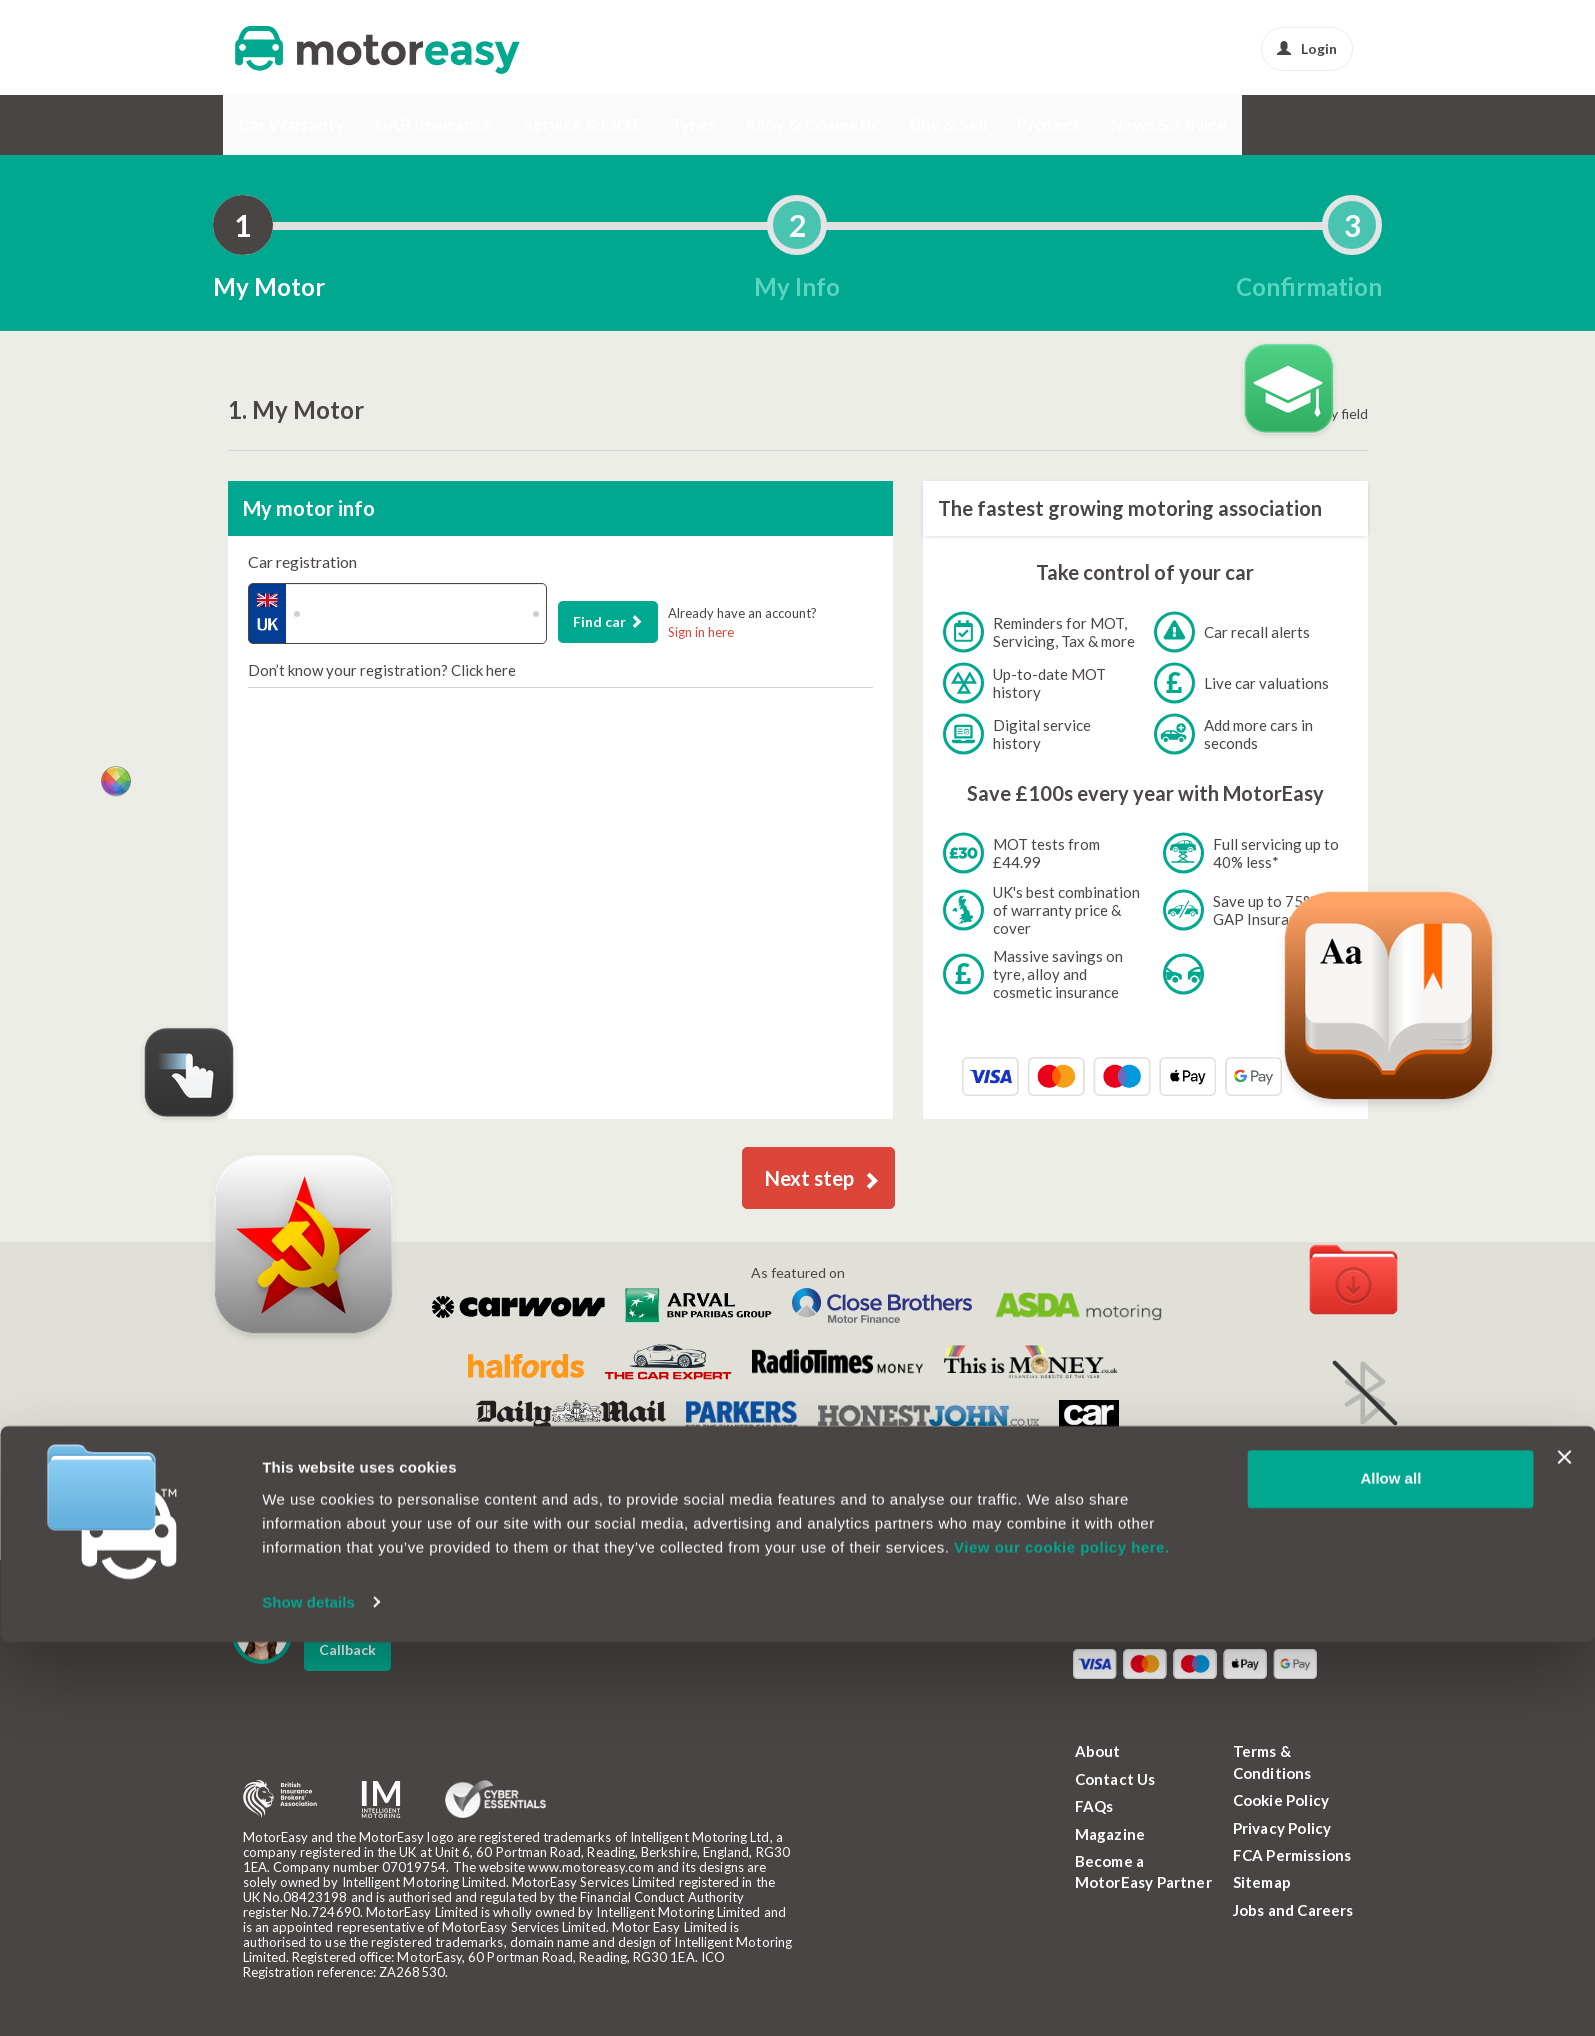 The image size is (1595, 2036). Describe the element at coordinates (189, 1074) in the screenshot. I see `open trackpad or touch gesture settings` at that location.